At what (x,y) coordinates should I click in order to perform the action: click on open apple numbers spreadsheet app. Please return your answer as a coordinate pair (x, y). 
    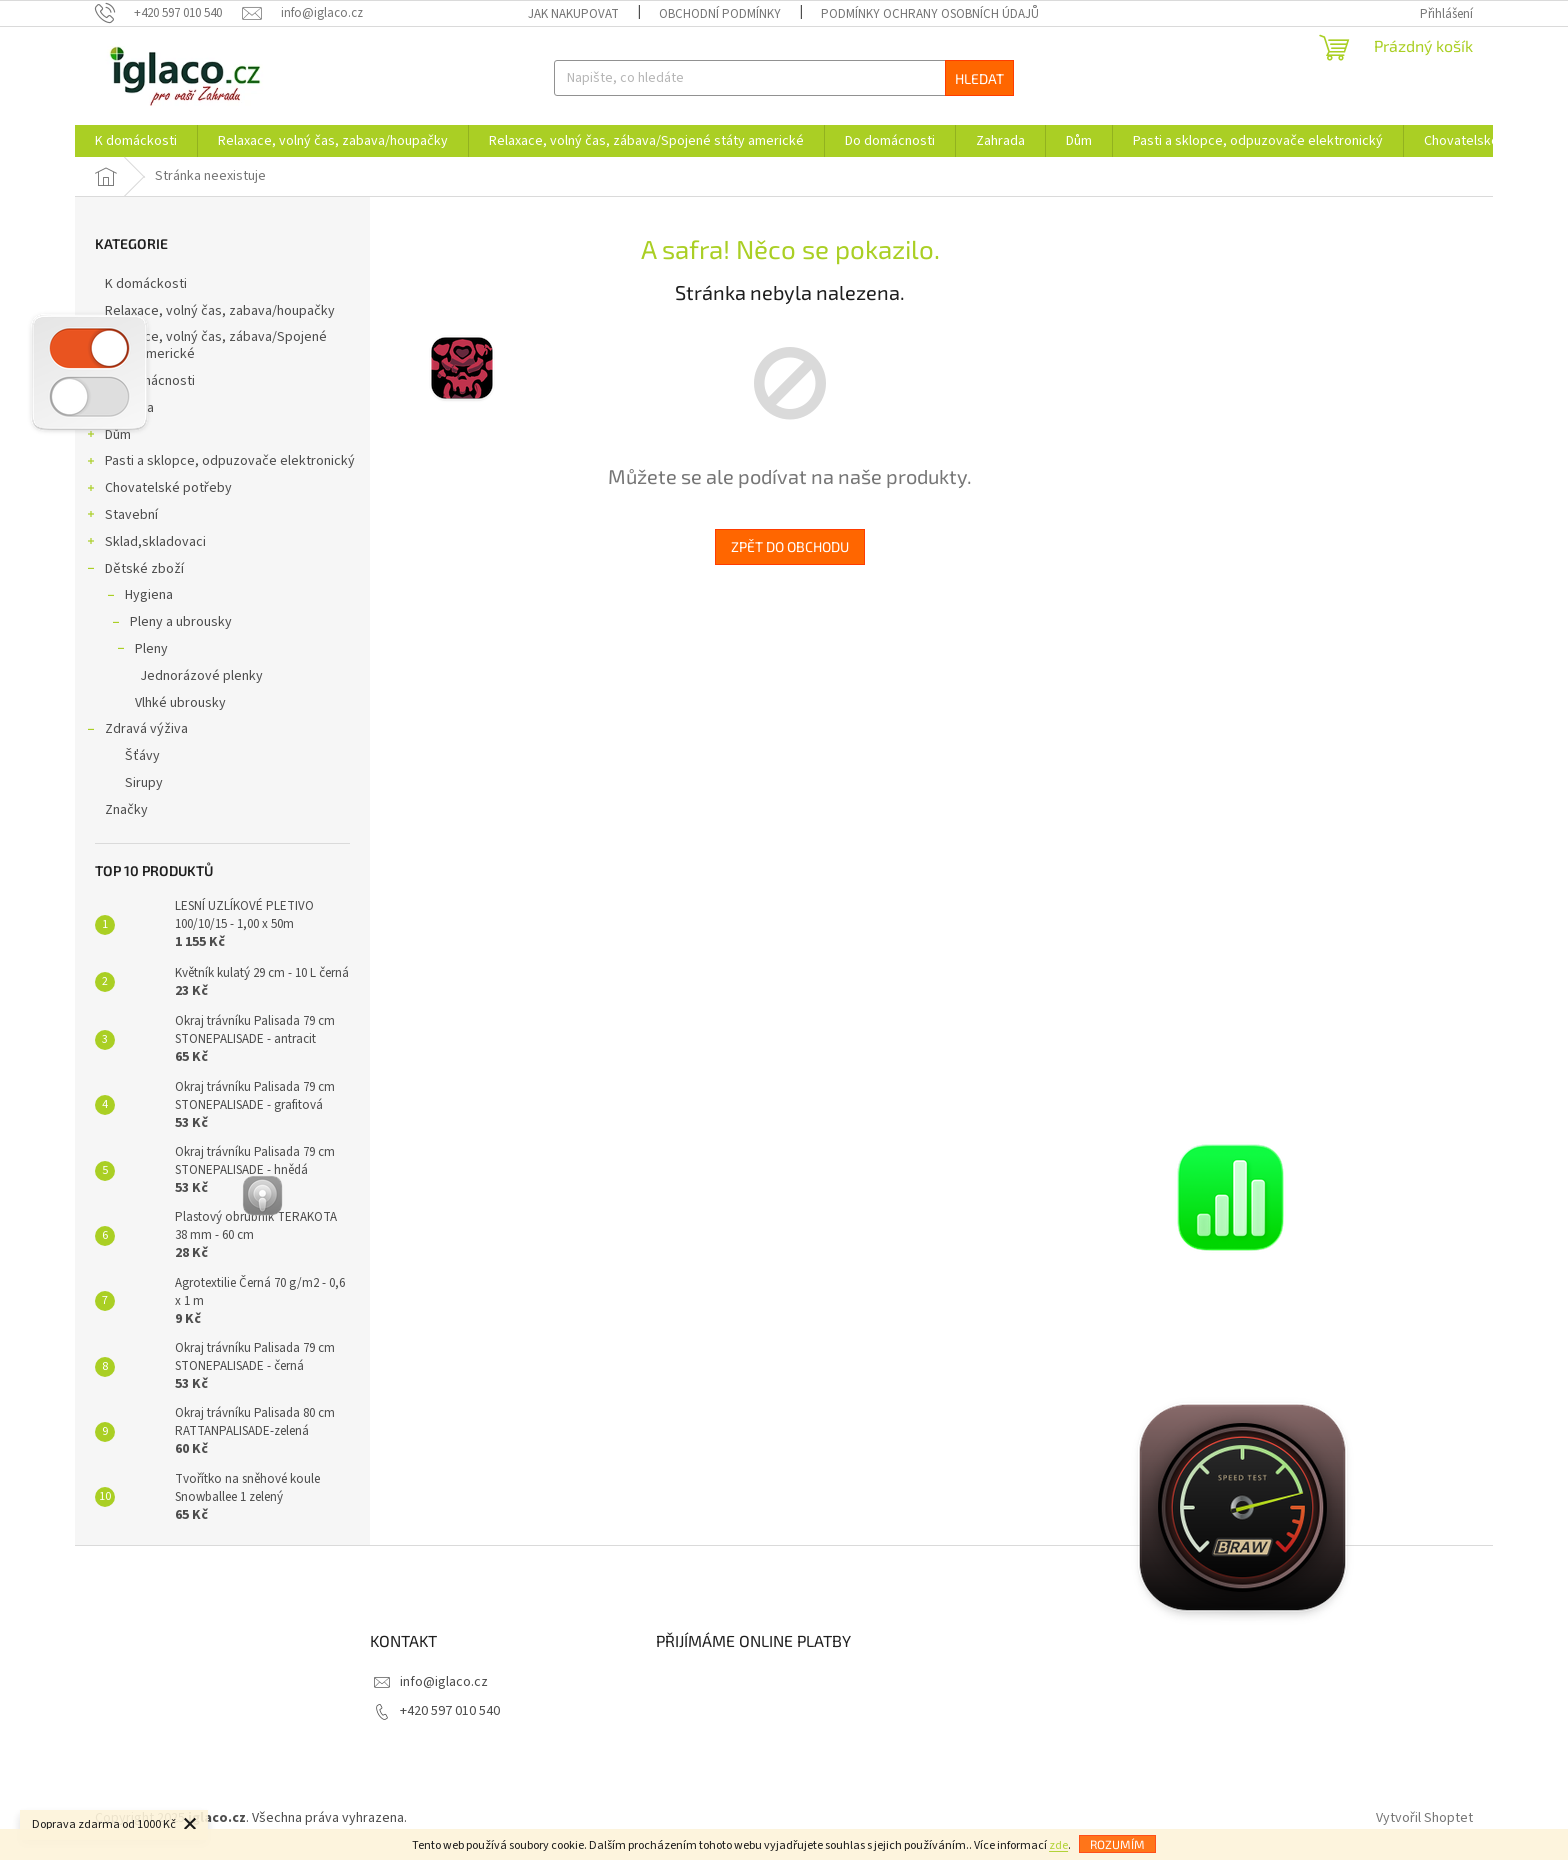
    Looking at the image, I should click on (1230, 1197).